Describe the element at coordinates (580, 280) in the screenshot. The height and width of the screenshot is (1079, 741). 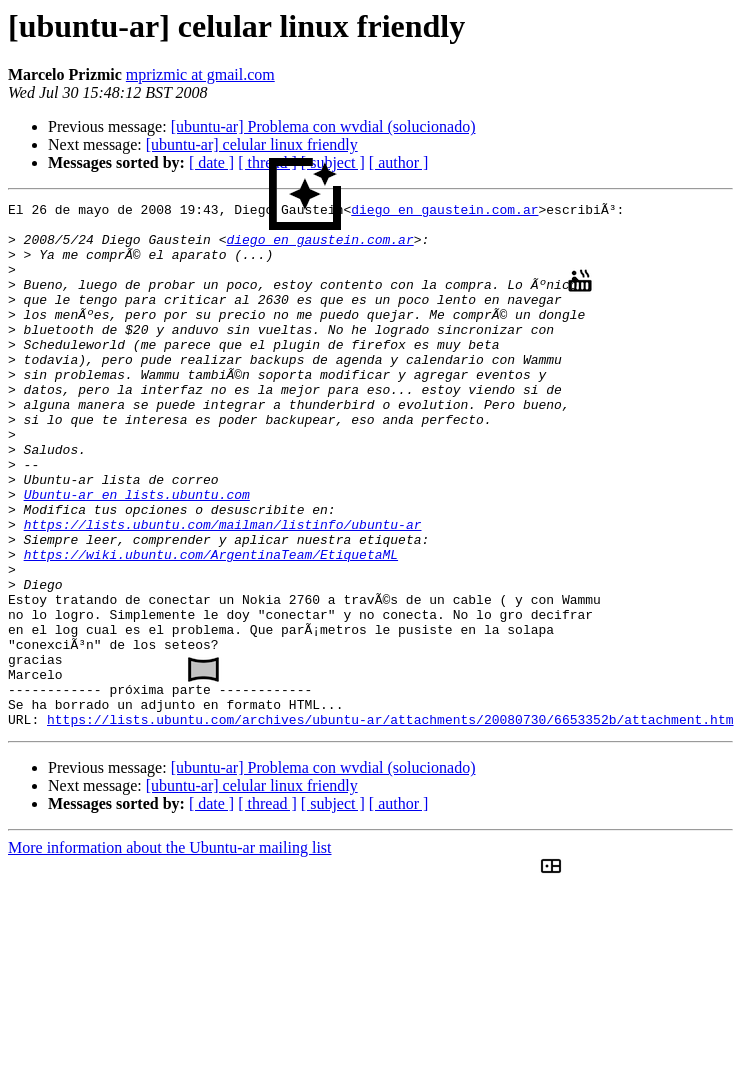
I see `view hot tub or spa amenities` at that location.